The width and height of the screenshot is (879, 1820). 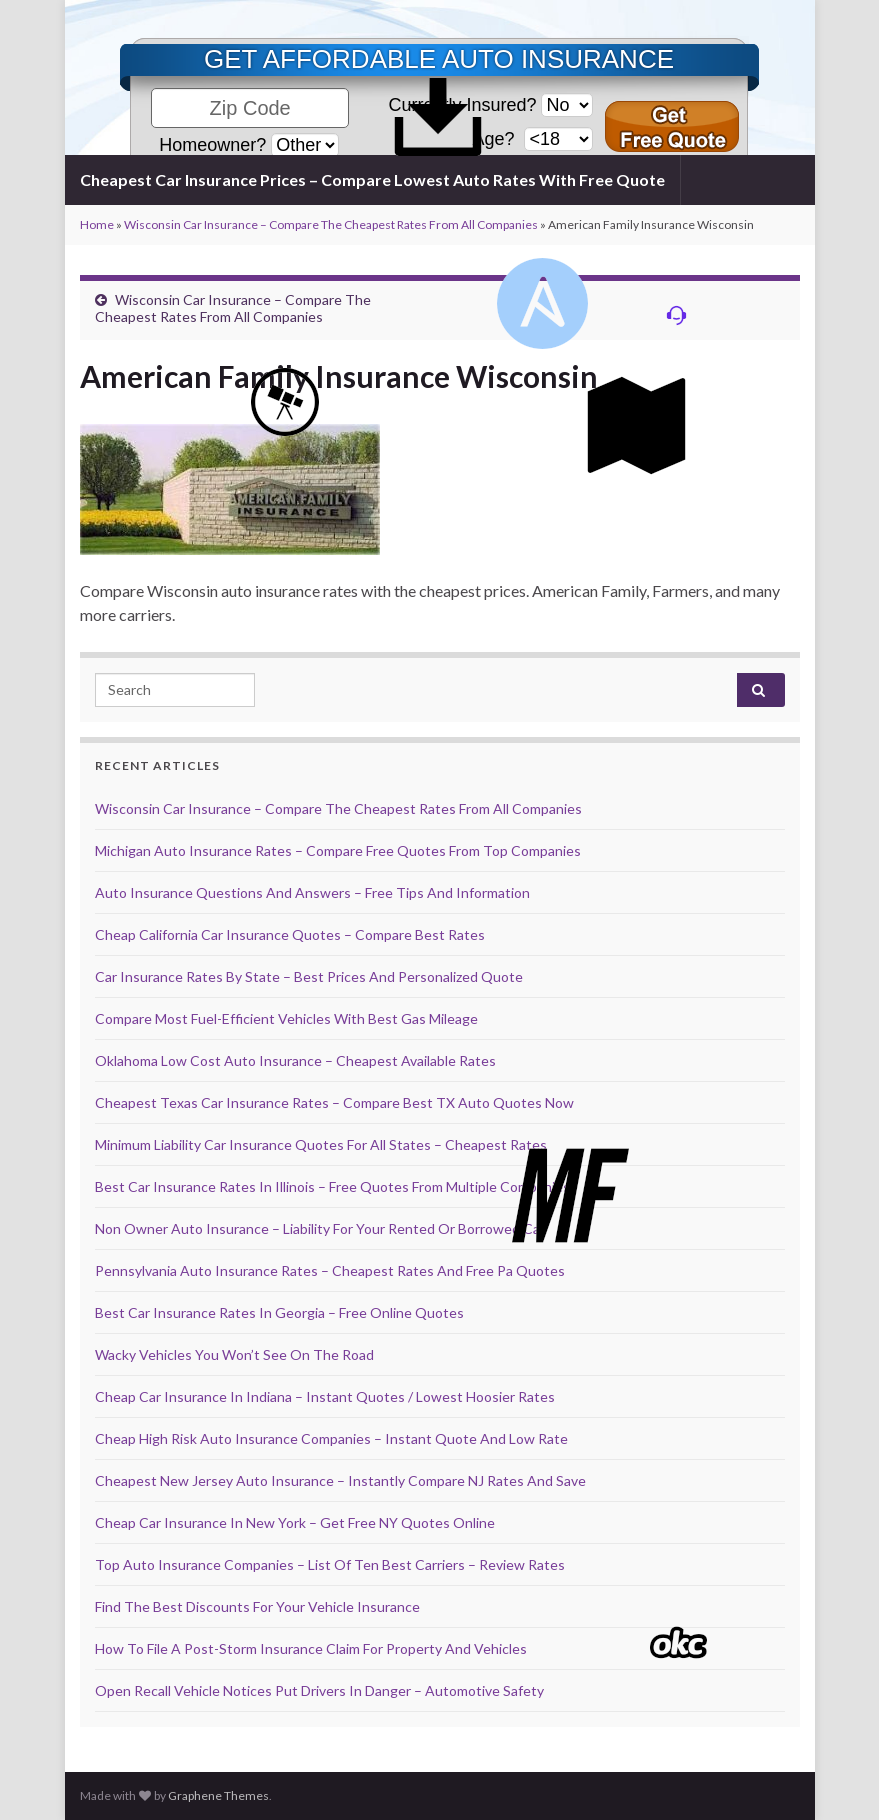 I want to click on visit MetaFilter community website, so click(x=570, y=1195).